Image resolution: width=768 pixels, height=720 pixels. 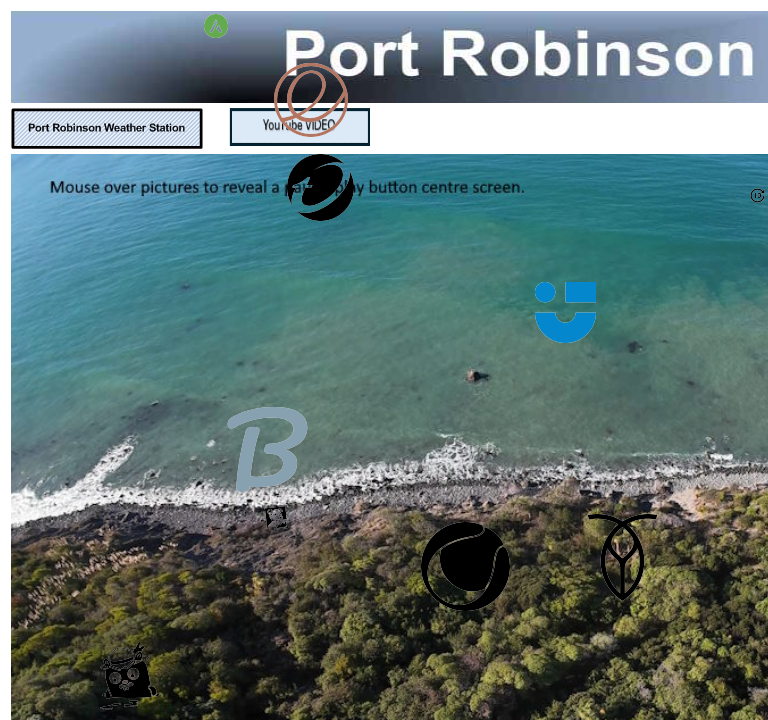 I want to click on open the NiceHash cryptocurrency mining app, so click(x=565, y=312).